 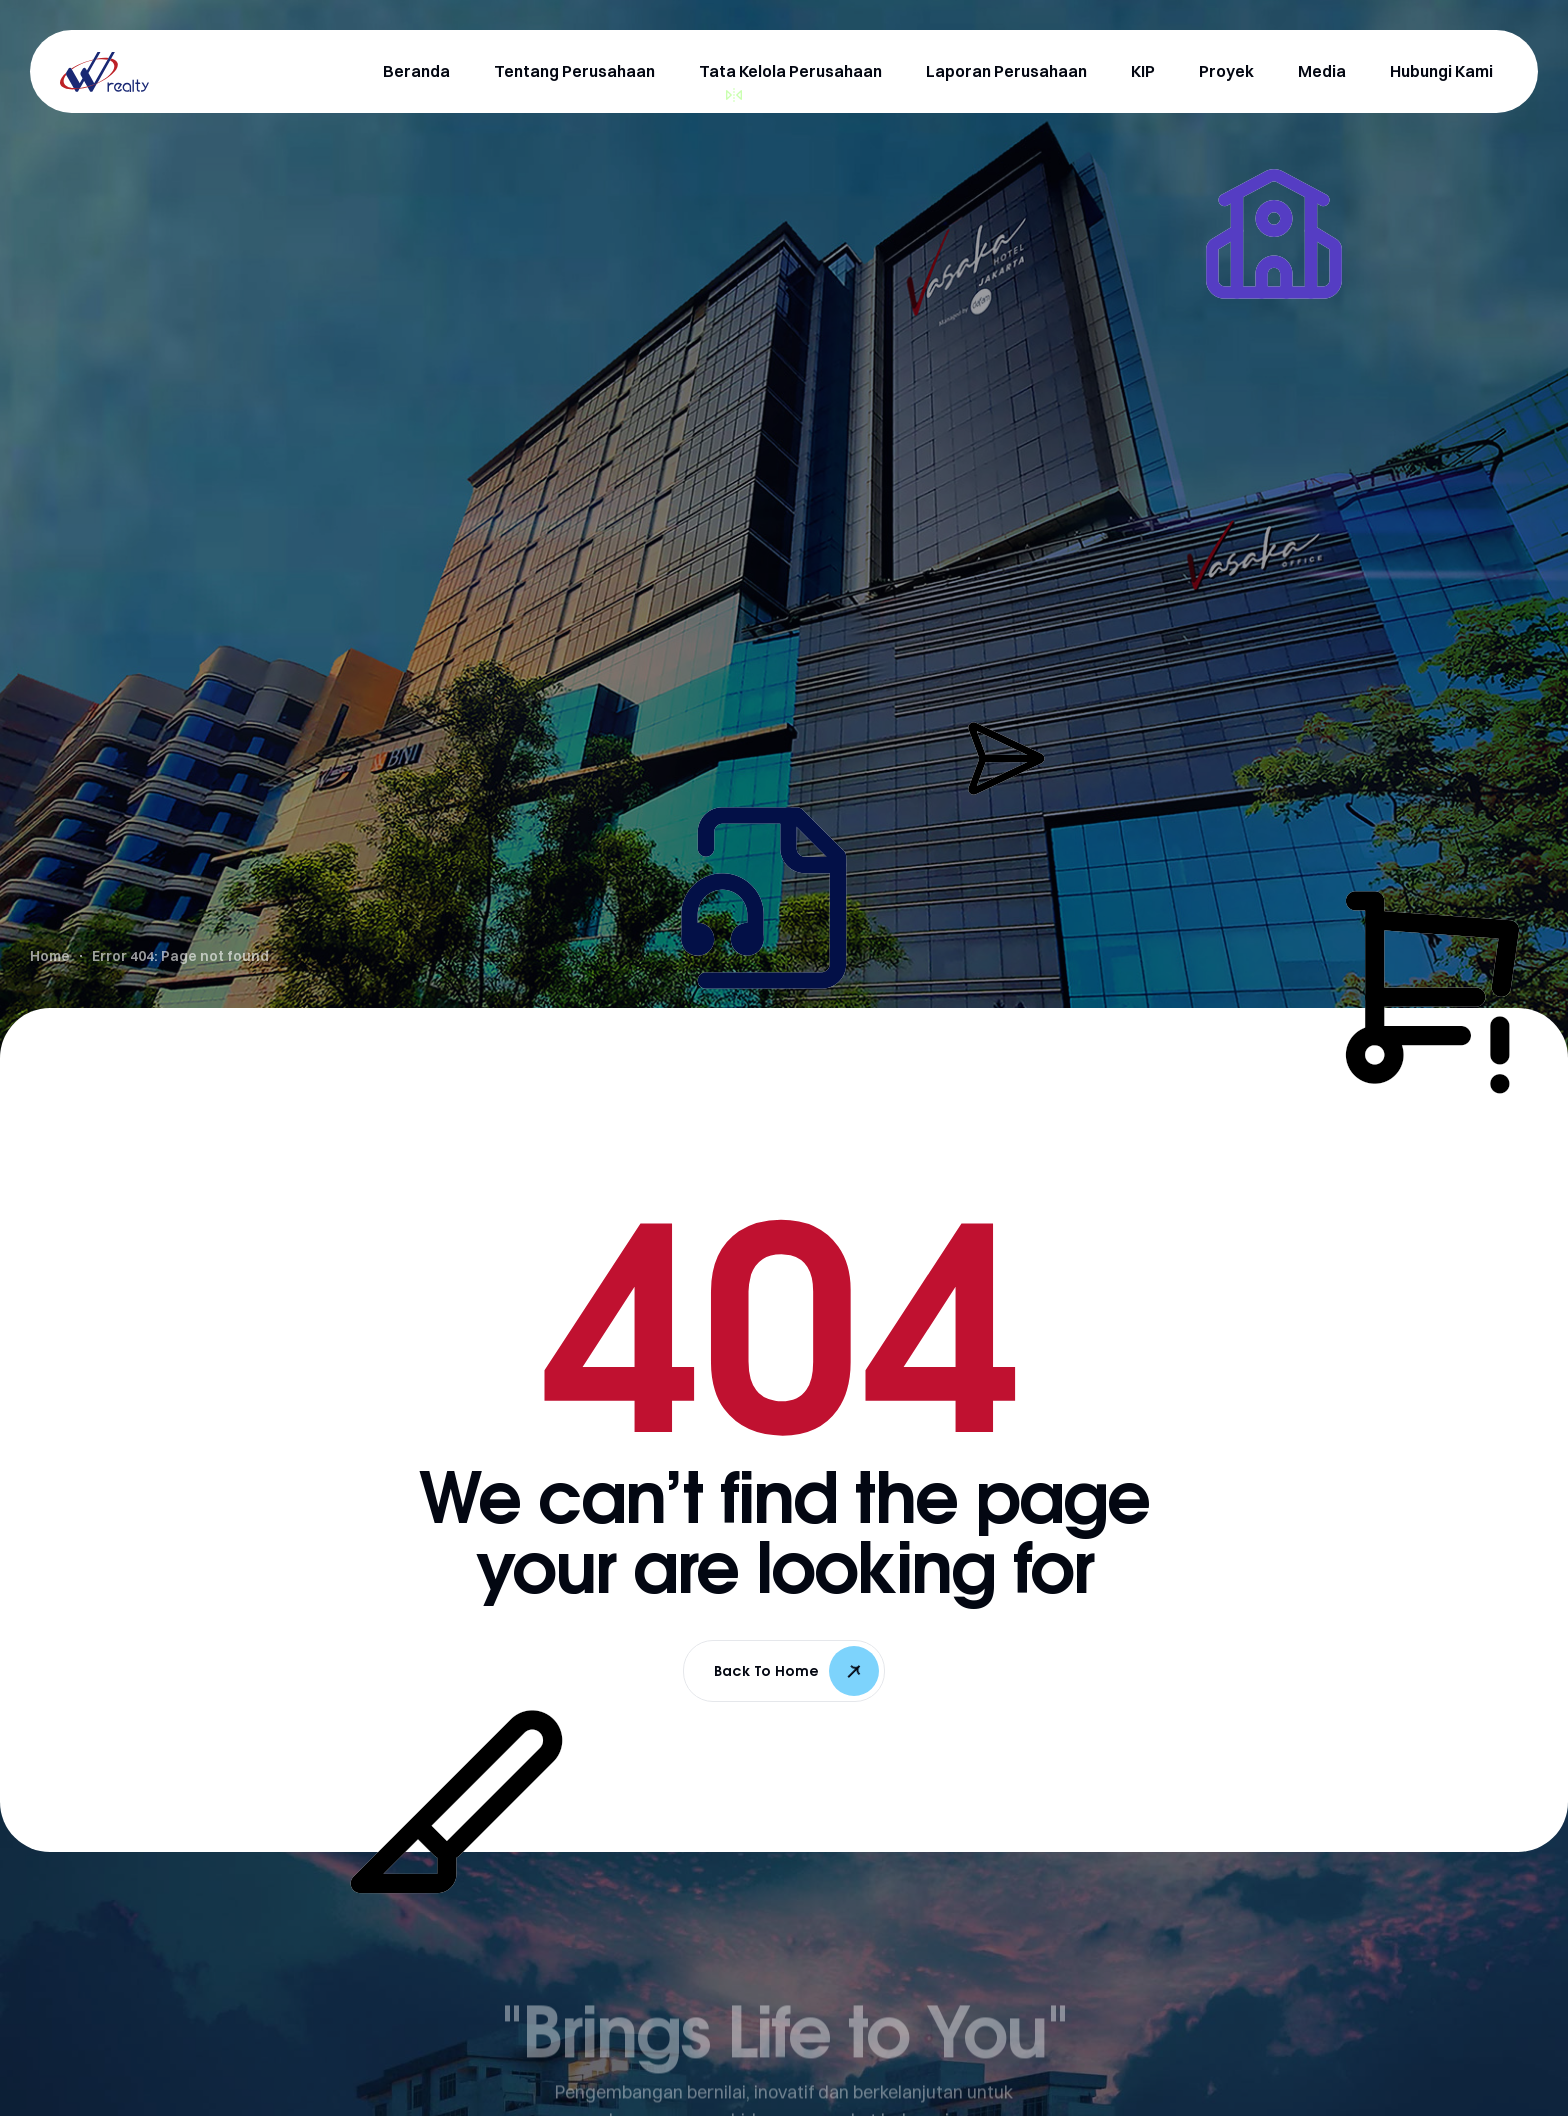 I want to click on slice or cut selected content, so click(x=456, y=1806).